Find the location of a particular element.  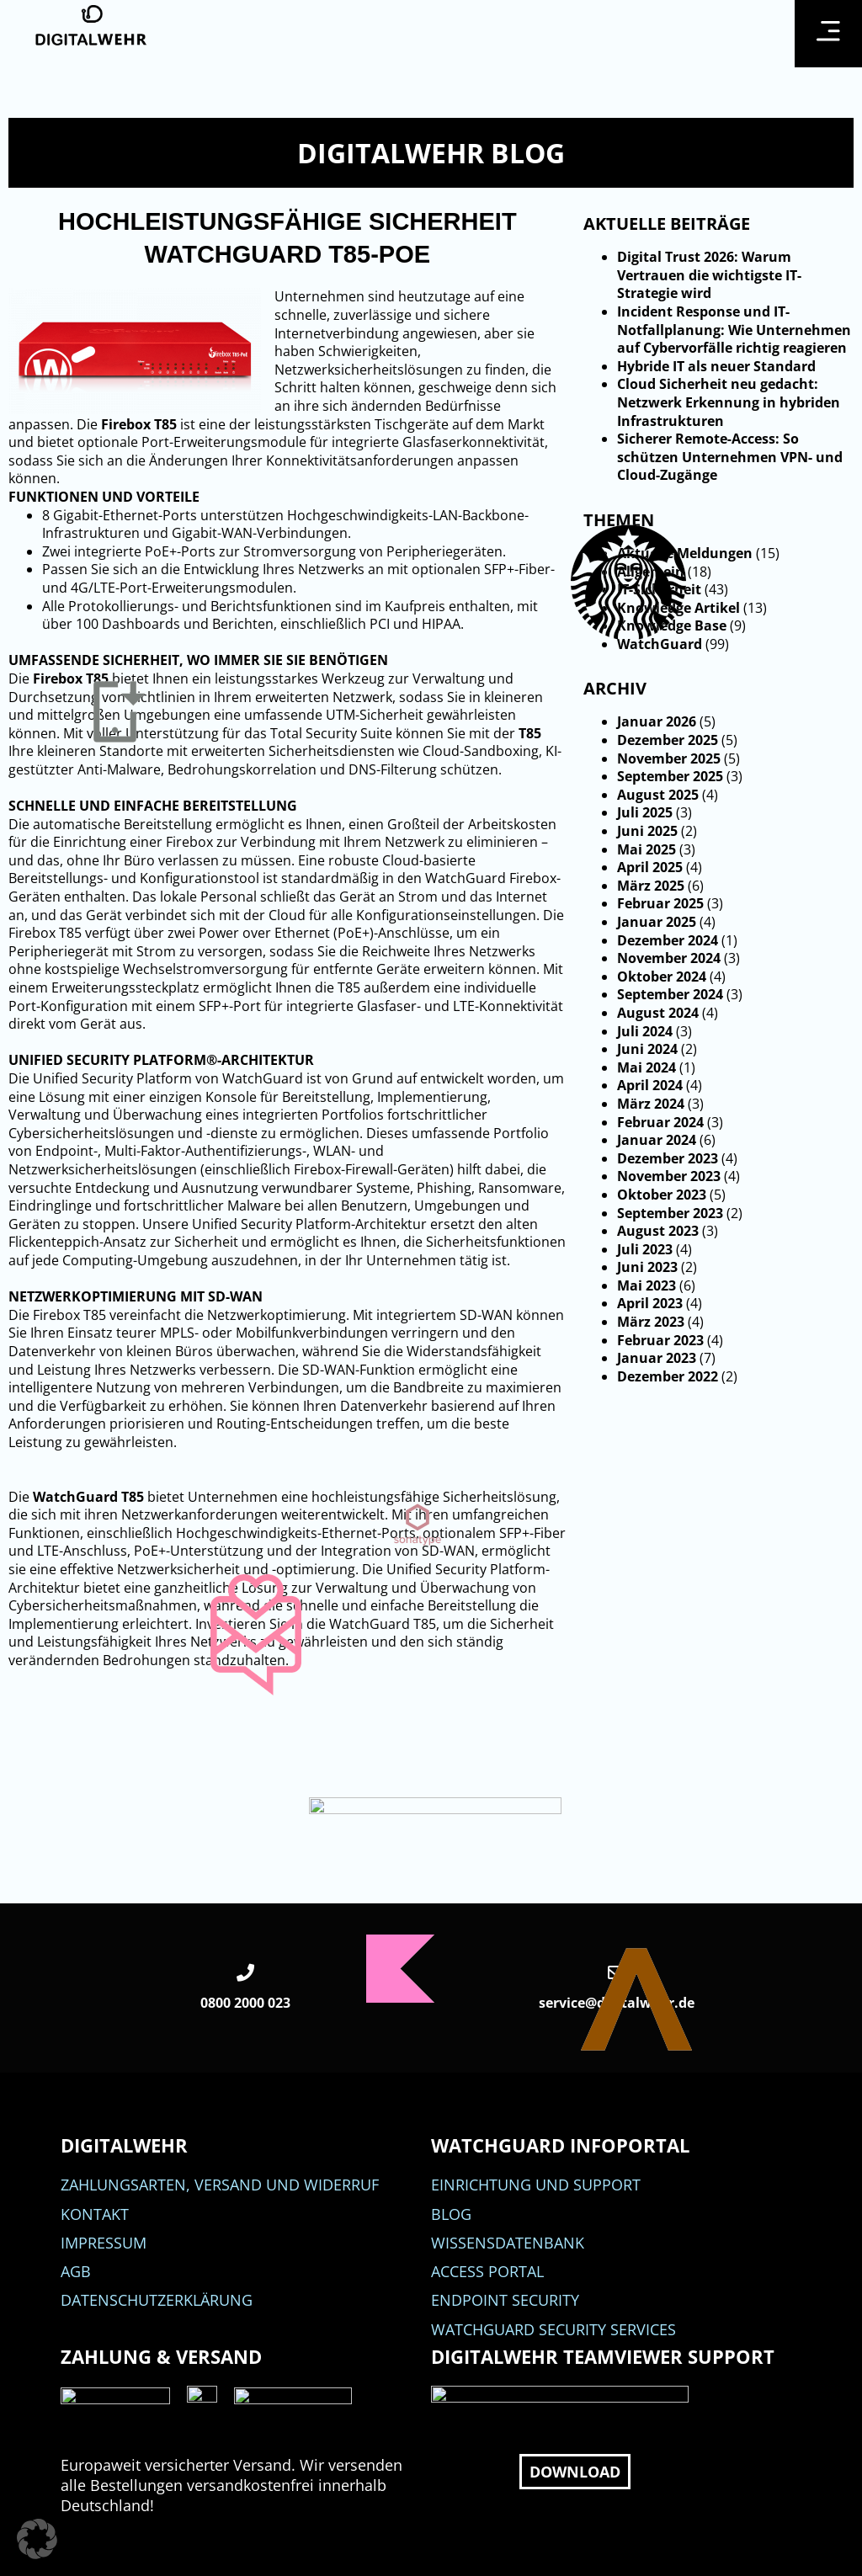

download app to mobile device is located at coordinates (114, 711).